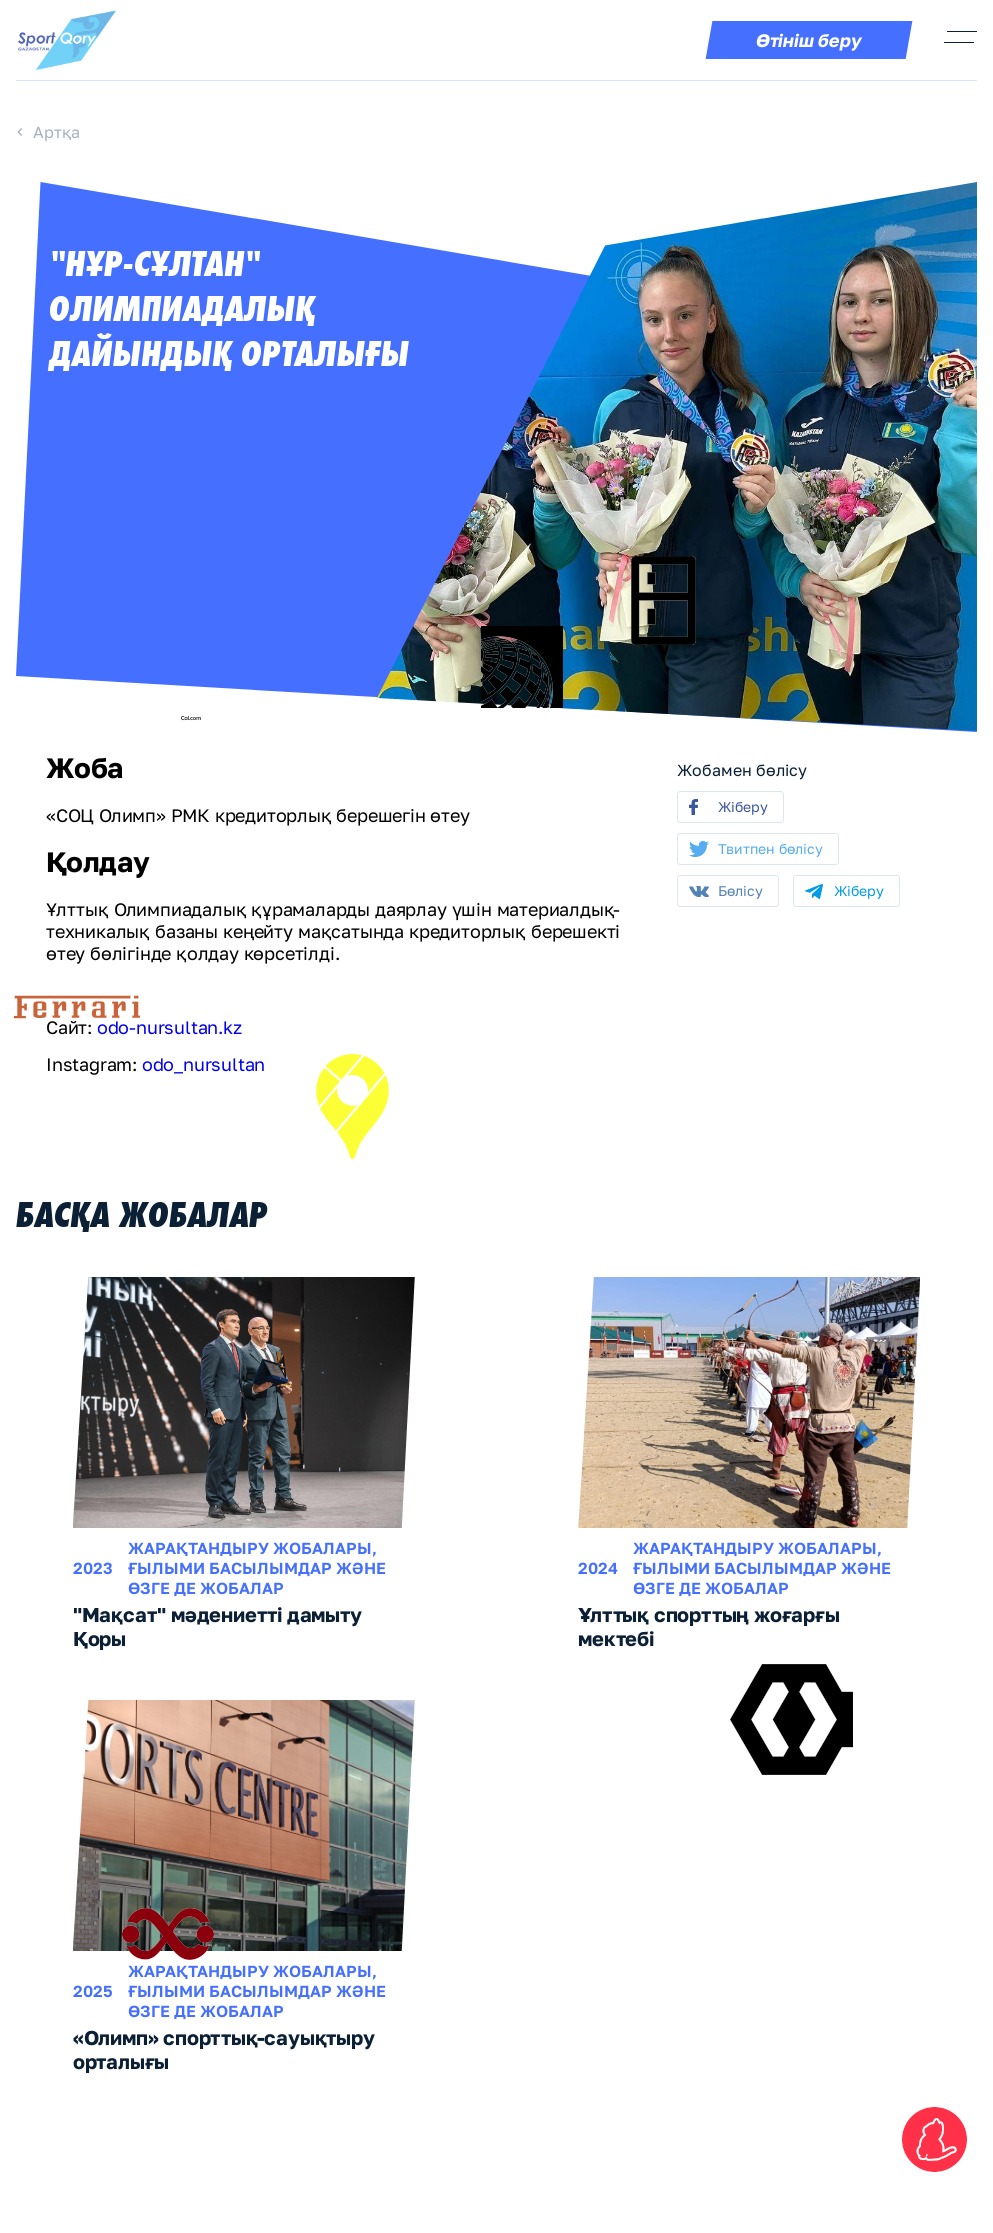  I want to click on keycloak identity and access management platform, so click(791, 1719).